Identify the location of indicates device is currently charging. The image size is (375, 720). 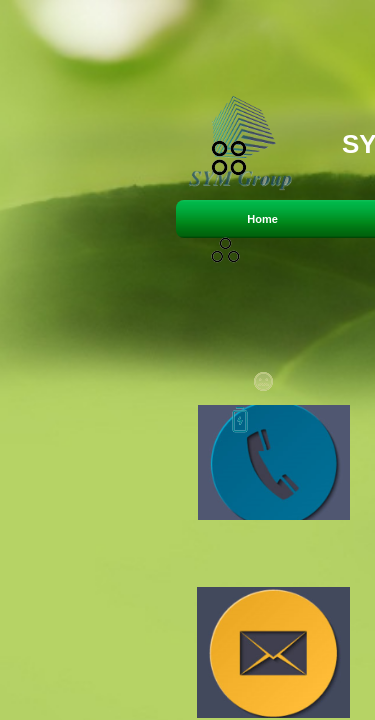
(240, 420).